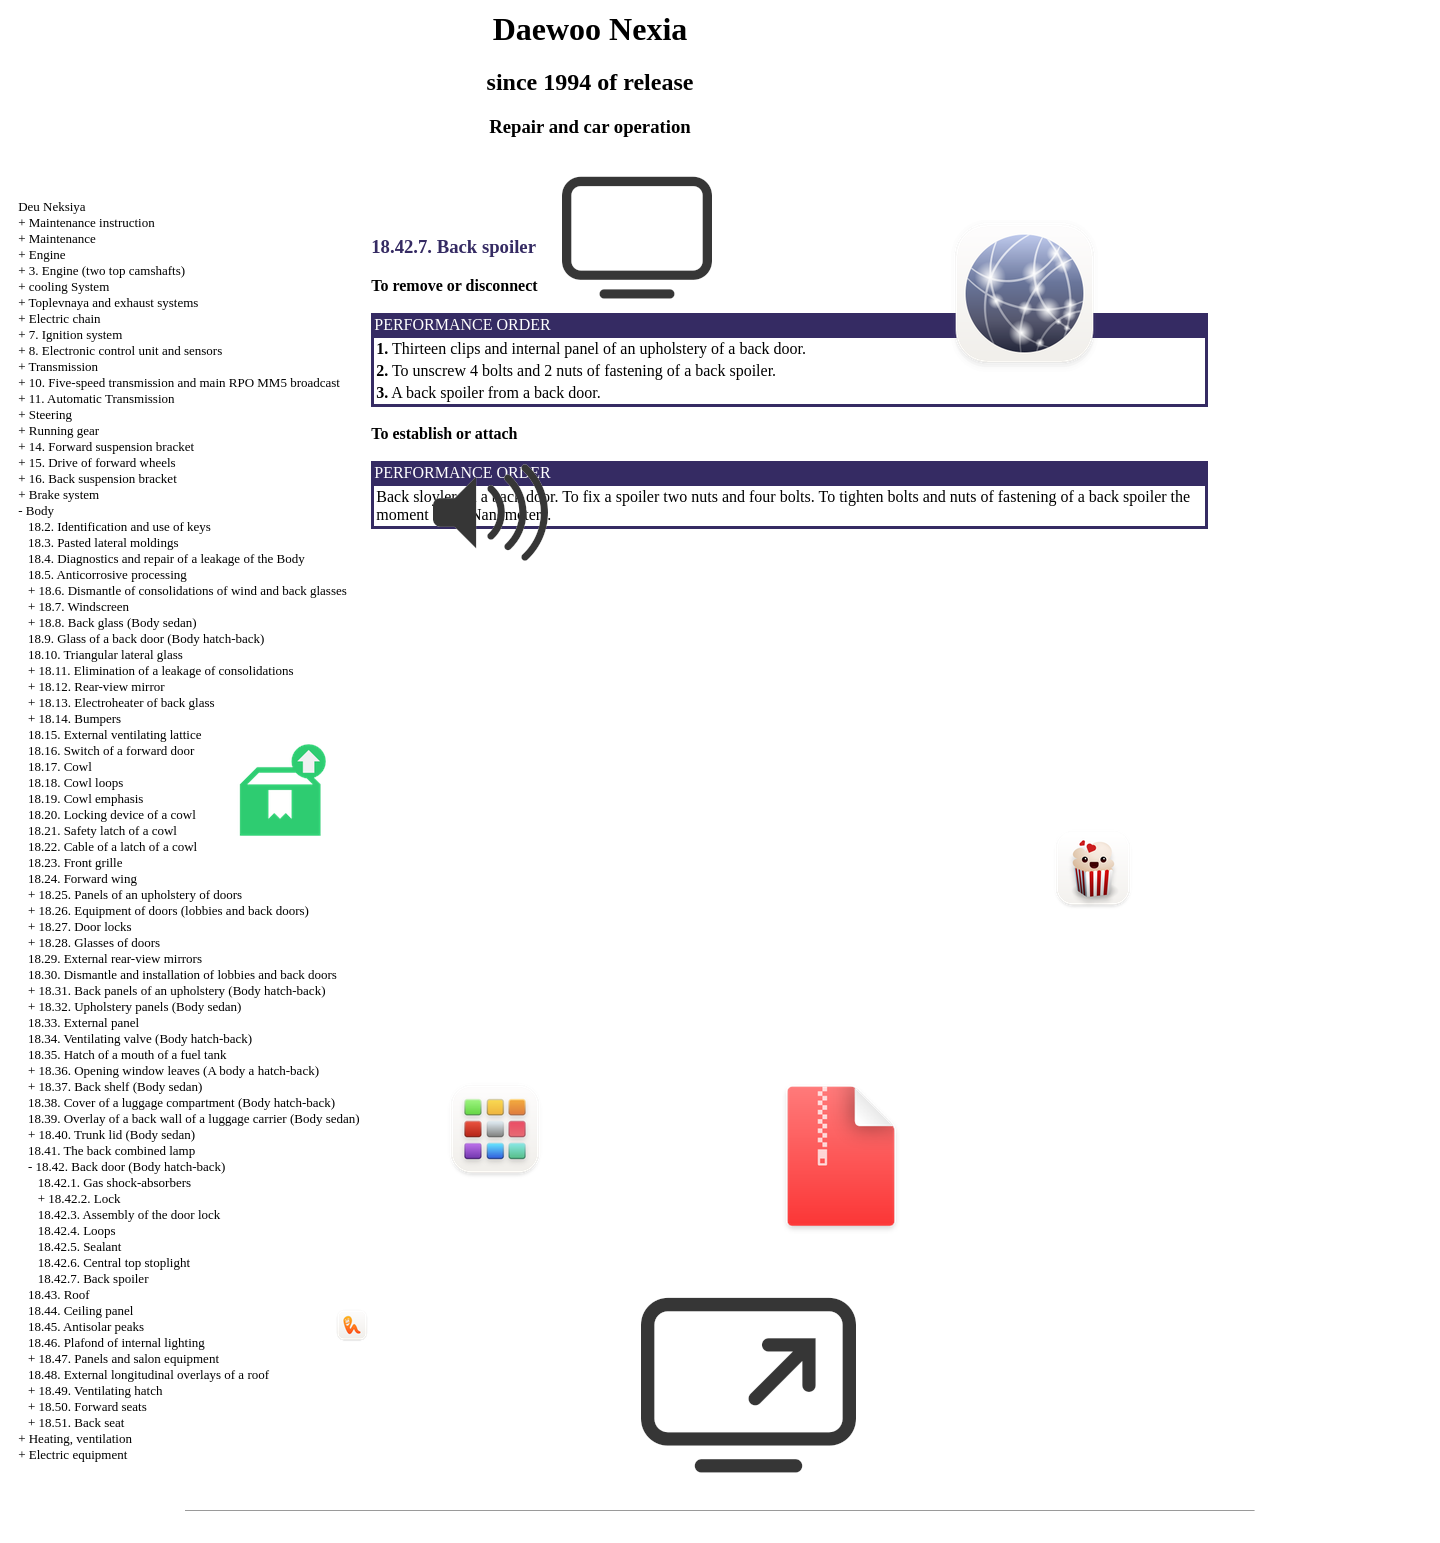 The height and width of the screenshot is (1543, 1440). What do you see at coordinates (495, 1129) in the screenshot?
I see `open the app grid or launcher` at bounding box center [495, 1129].